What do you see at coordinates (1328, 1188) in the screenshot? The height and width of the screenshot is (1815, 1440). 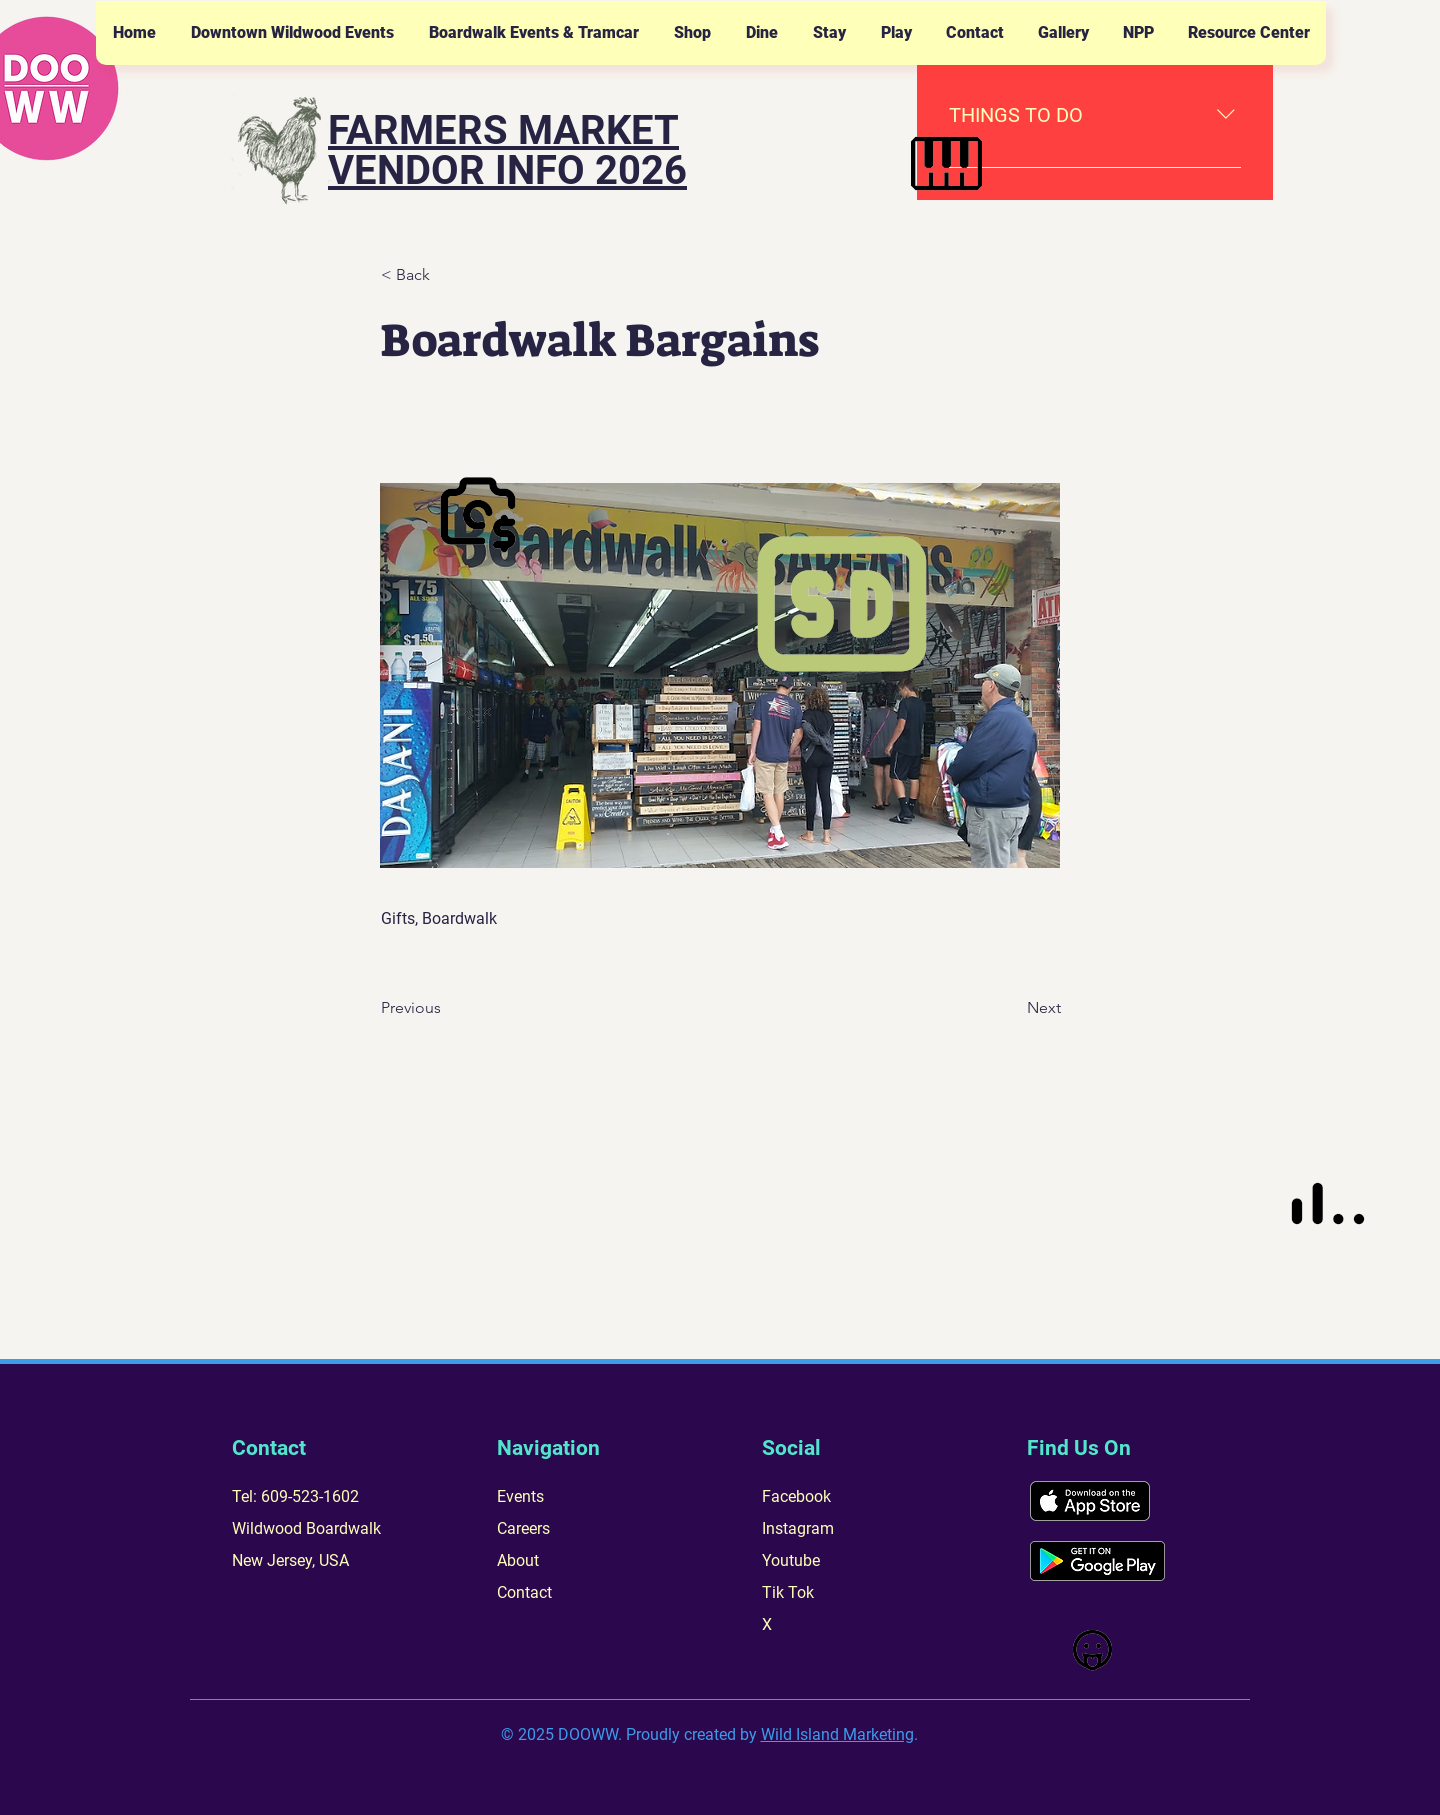 I see `indicates moderate signal strength` at bounding box center [1328, 1188].